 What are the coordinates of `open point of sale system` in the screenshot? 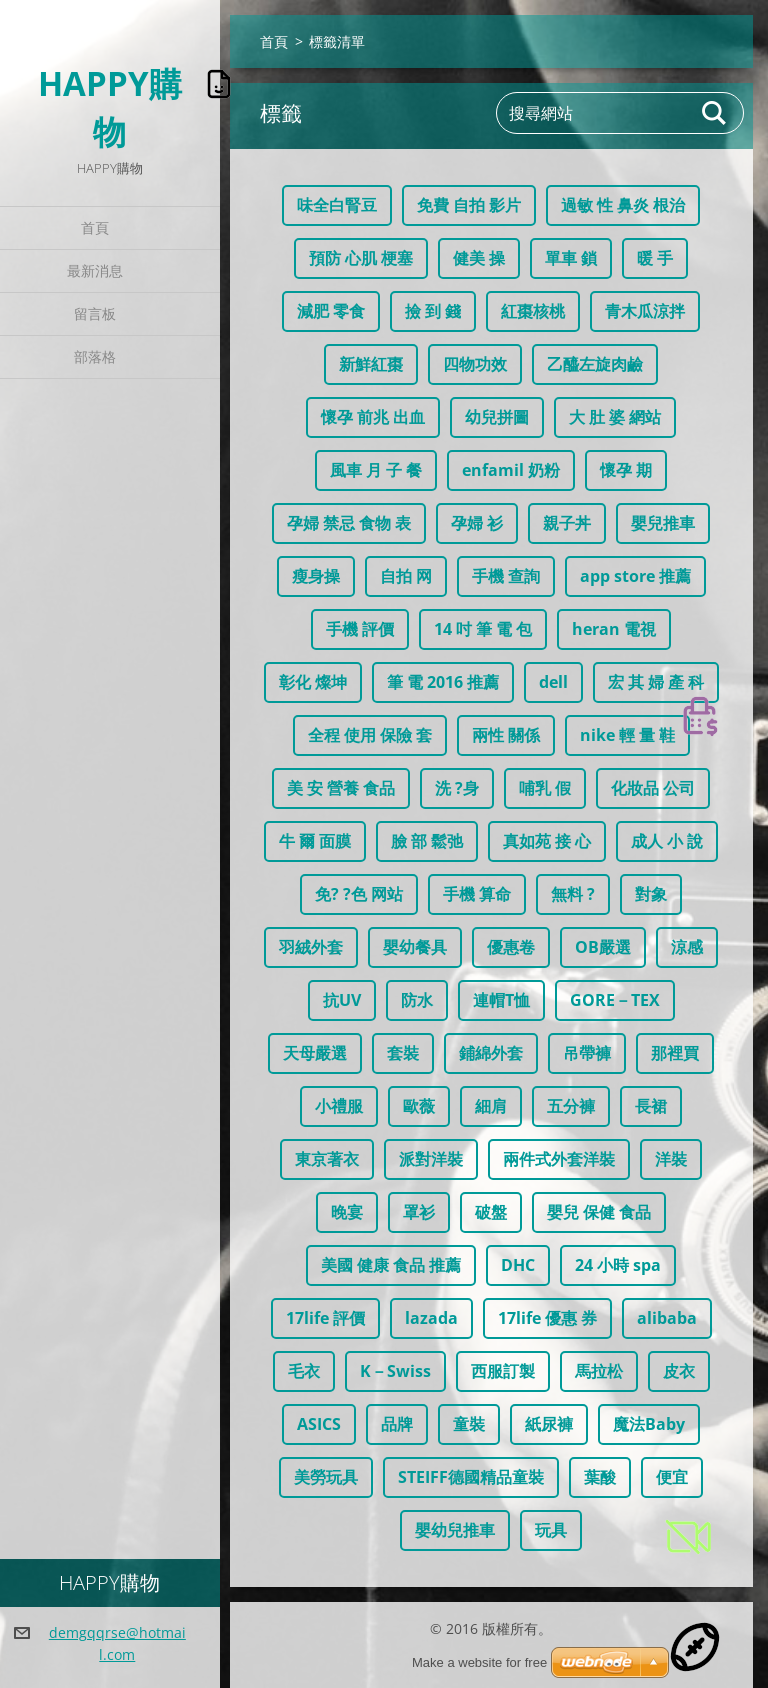 It's located at (699, 716).